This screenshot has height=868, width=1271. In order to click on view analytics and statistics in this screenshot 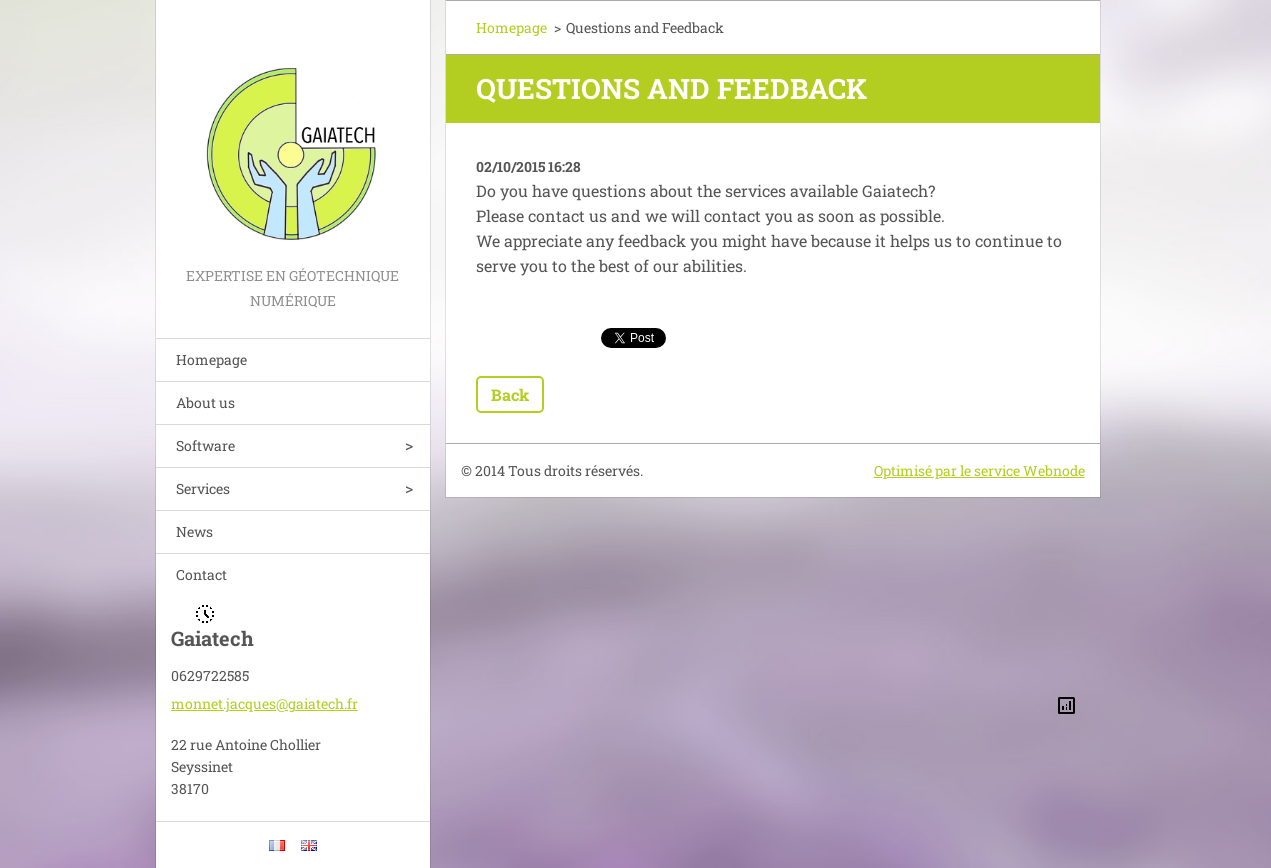, I will do `click(1066, 705)`.